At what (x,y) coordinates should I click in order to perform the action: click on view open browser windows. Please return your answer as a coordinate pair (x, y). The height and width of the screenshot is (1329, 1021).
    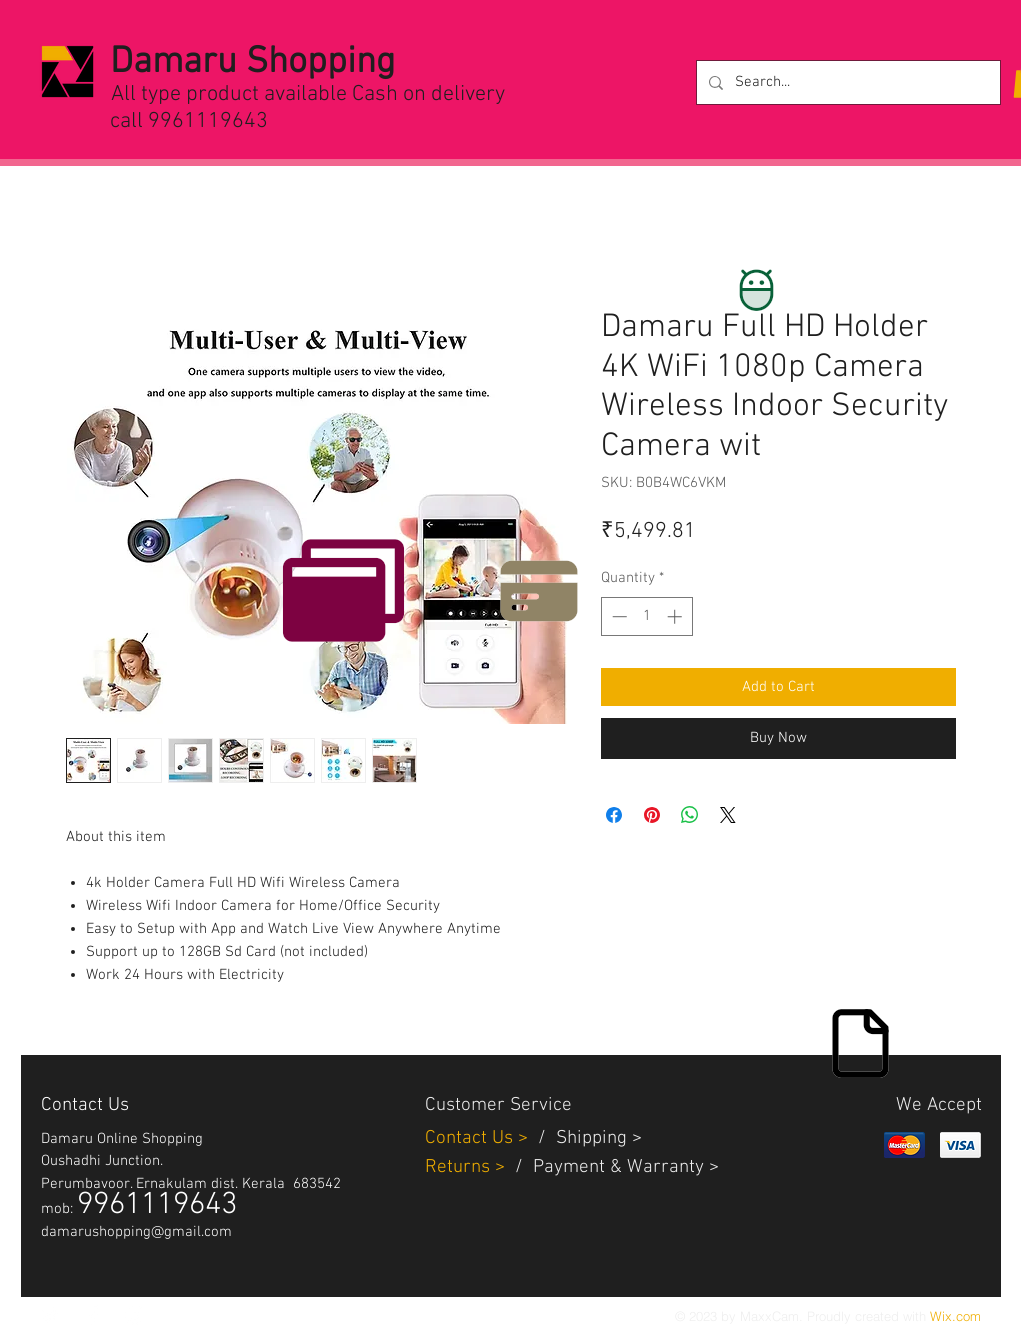
    Looking at the image, I should click on (343, 590).